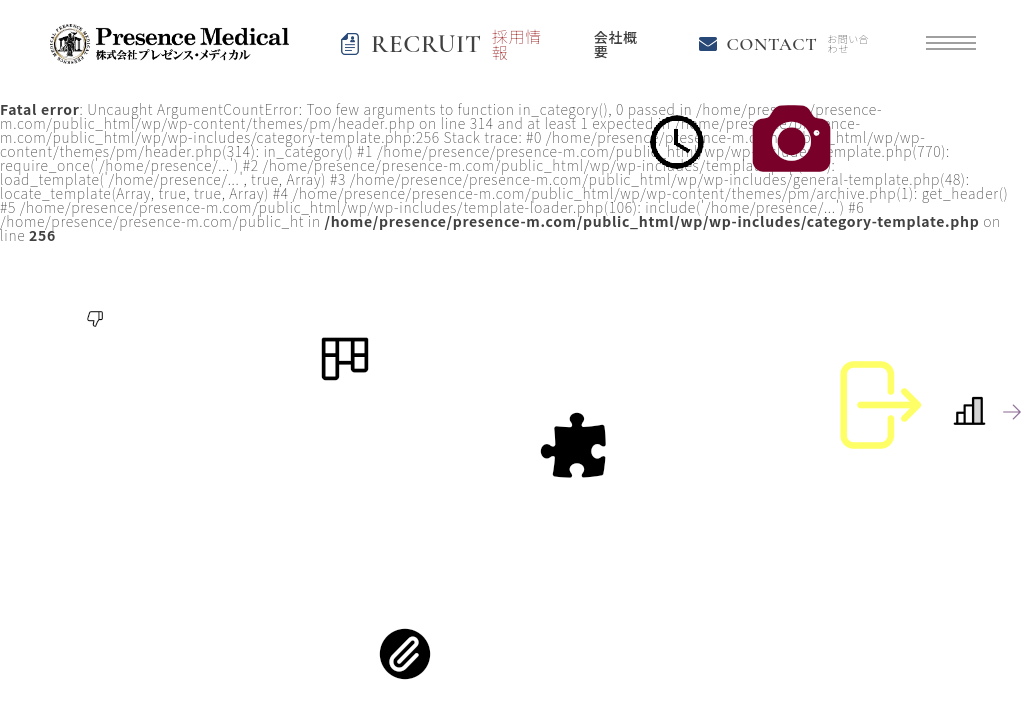 The image size is (1024, 720). What do you see at coordinates (969, 411) in the screenshot?
I see `view analytics or statistics` at bounding box center [969, 411].